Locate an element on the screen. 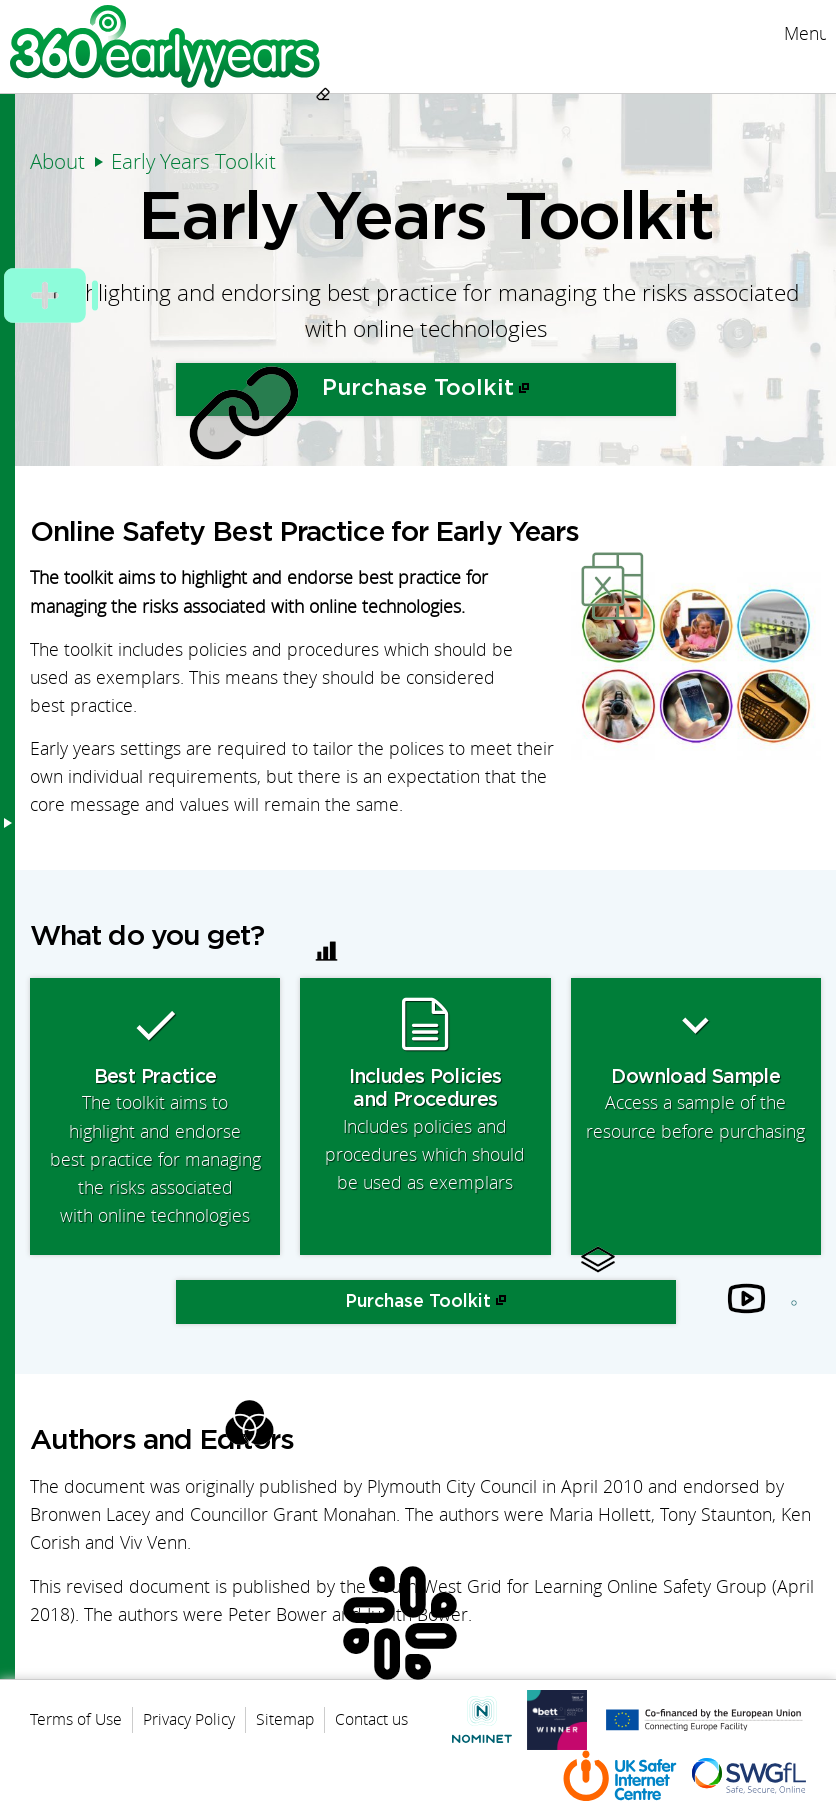 The width and height of the screenshot is (836, 1812). open Slack messaging app is located at coordinates (400, 1623).